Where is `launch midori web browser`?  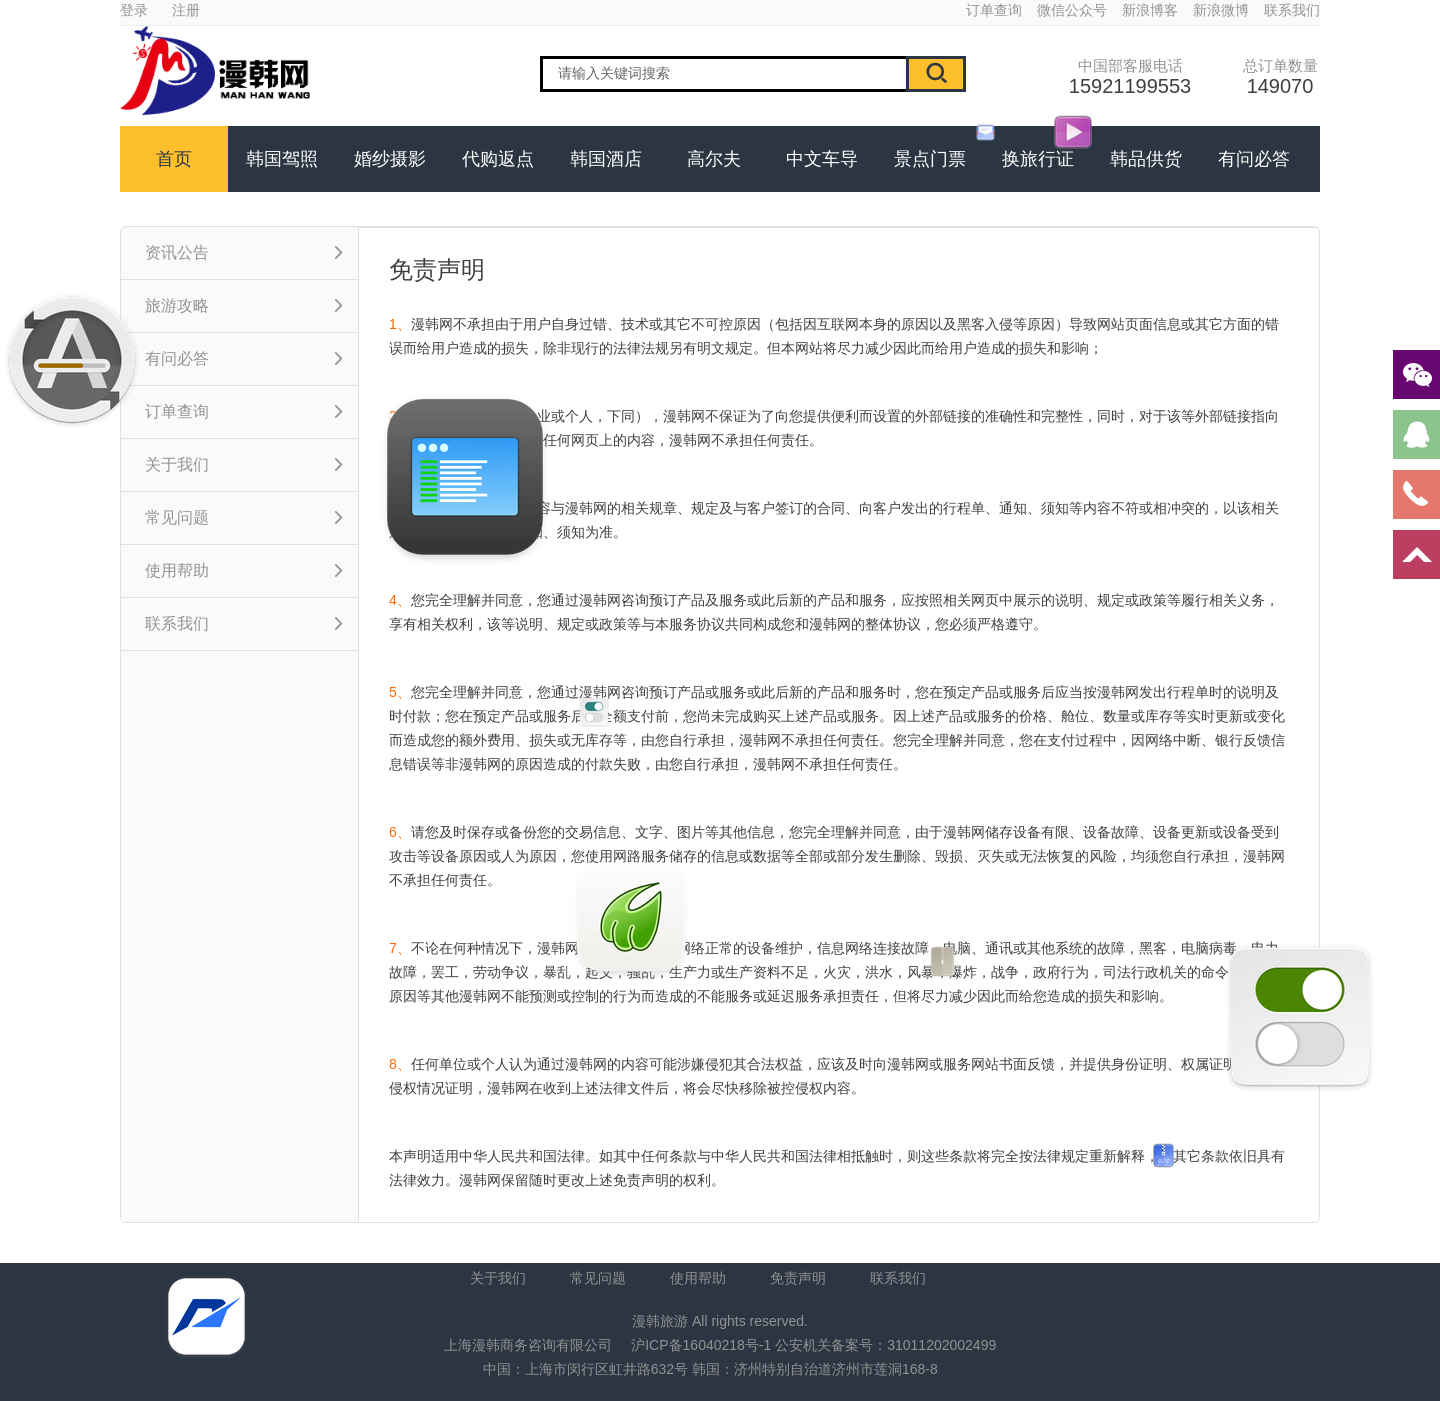 launch midori web browser is located at coordinates (631, 917).